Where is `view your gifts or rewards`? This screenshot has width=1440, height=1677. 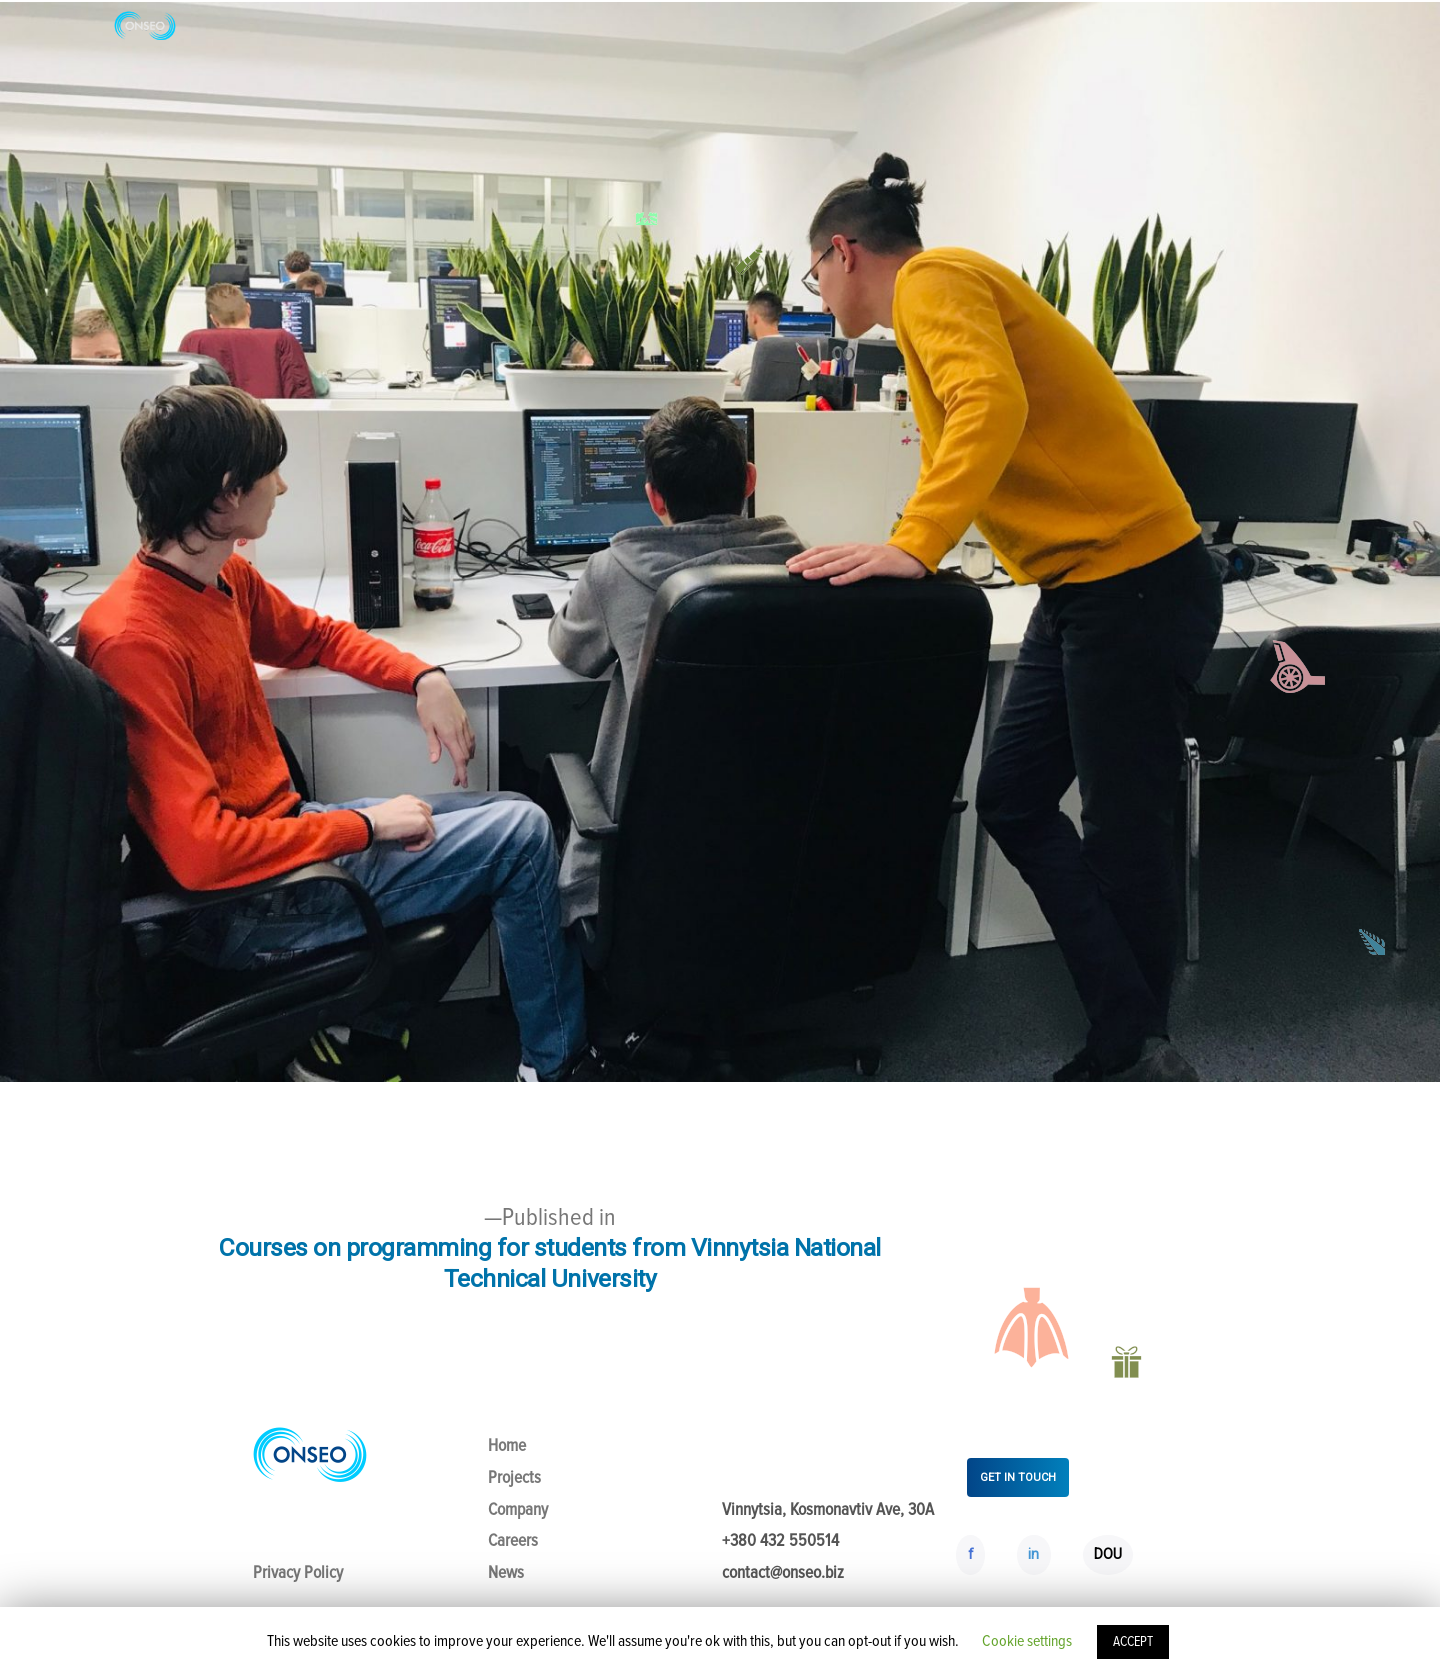
view your gifts or rewards is located at coordinates (1126, 1360).